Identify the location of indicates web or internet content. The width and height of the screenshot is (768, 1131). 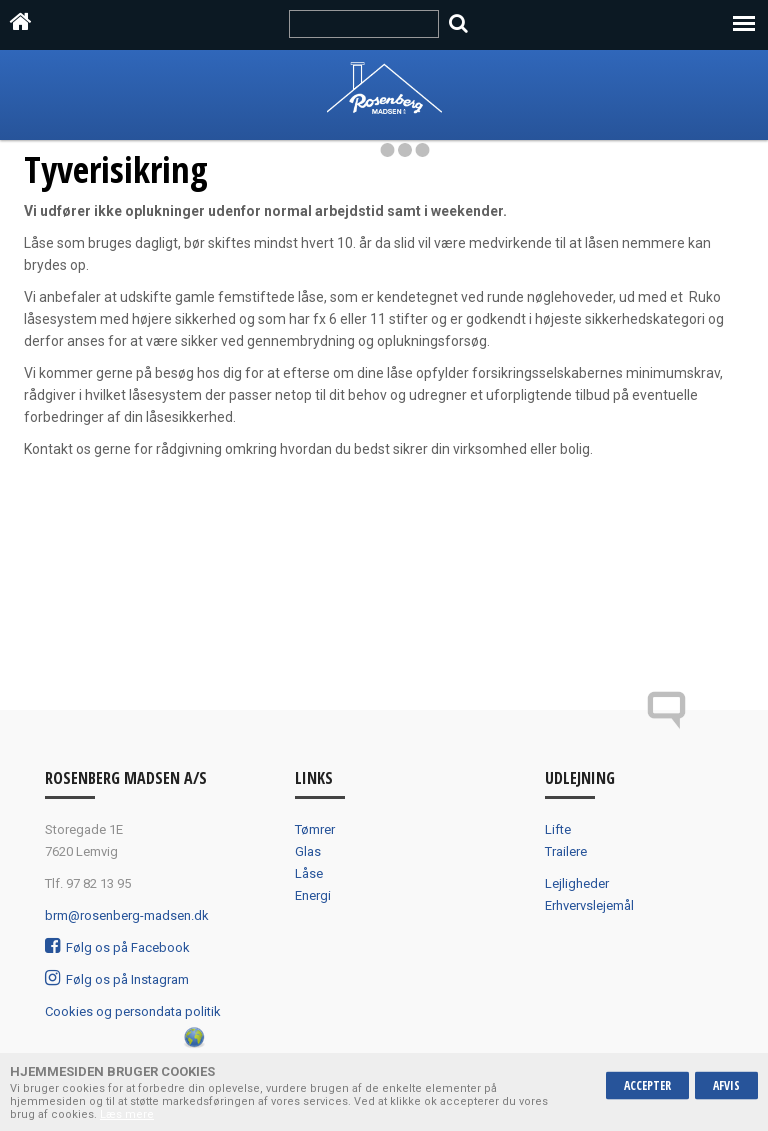
(194, 1037).